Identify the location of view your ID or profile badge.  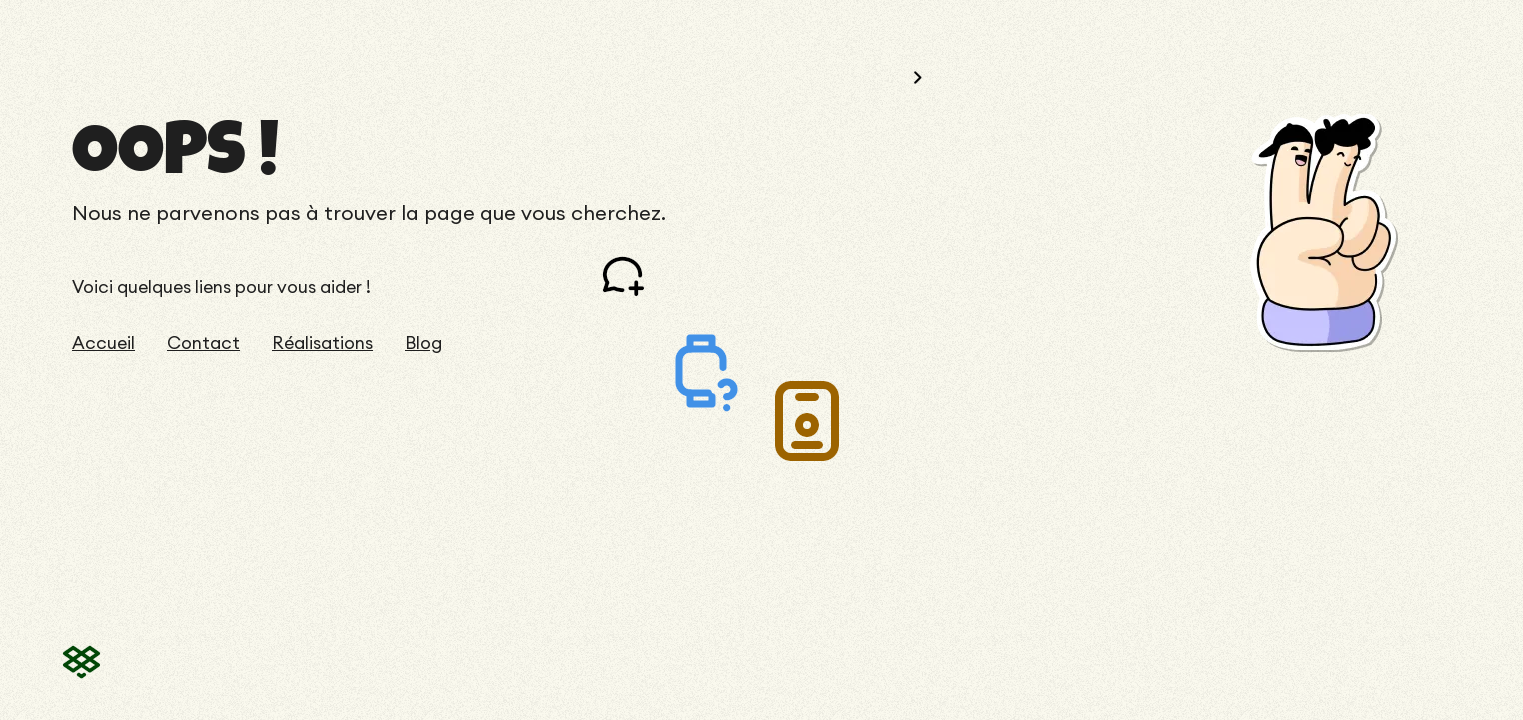
(807, 421).